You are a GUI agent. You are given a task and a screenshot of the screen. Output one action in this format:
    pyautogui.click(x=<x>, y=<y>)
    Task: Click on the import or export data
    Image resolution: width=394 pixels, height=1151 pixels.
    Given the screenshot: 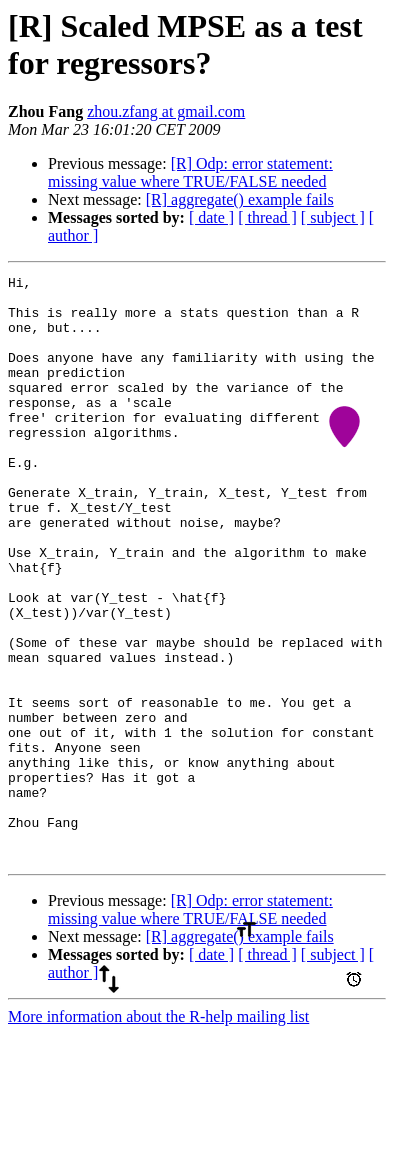 What is the action you would take?
    pyautogui.click(x=109, y=979)
    